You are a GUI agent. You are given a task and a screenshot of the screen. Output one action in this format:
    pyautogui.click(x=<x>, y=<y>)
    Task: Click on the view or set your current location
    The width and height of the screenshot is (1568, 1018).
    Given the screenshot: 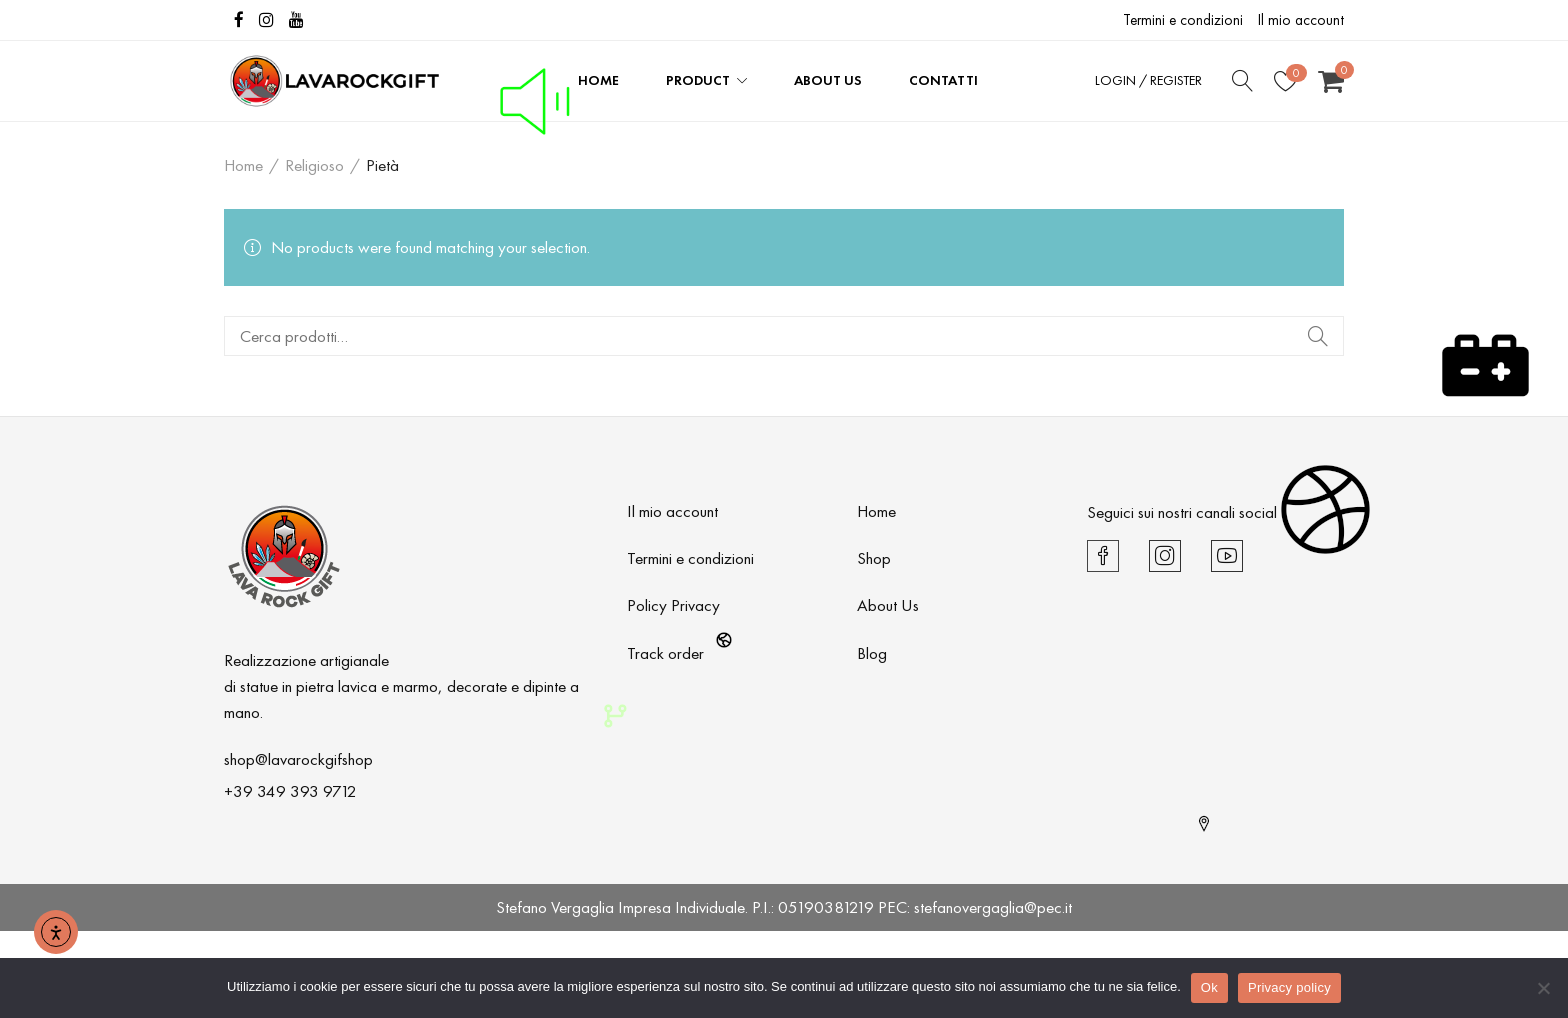 What is the action you would take?
    pyautogui.click(x=1204, y=824)
    